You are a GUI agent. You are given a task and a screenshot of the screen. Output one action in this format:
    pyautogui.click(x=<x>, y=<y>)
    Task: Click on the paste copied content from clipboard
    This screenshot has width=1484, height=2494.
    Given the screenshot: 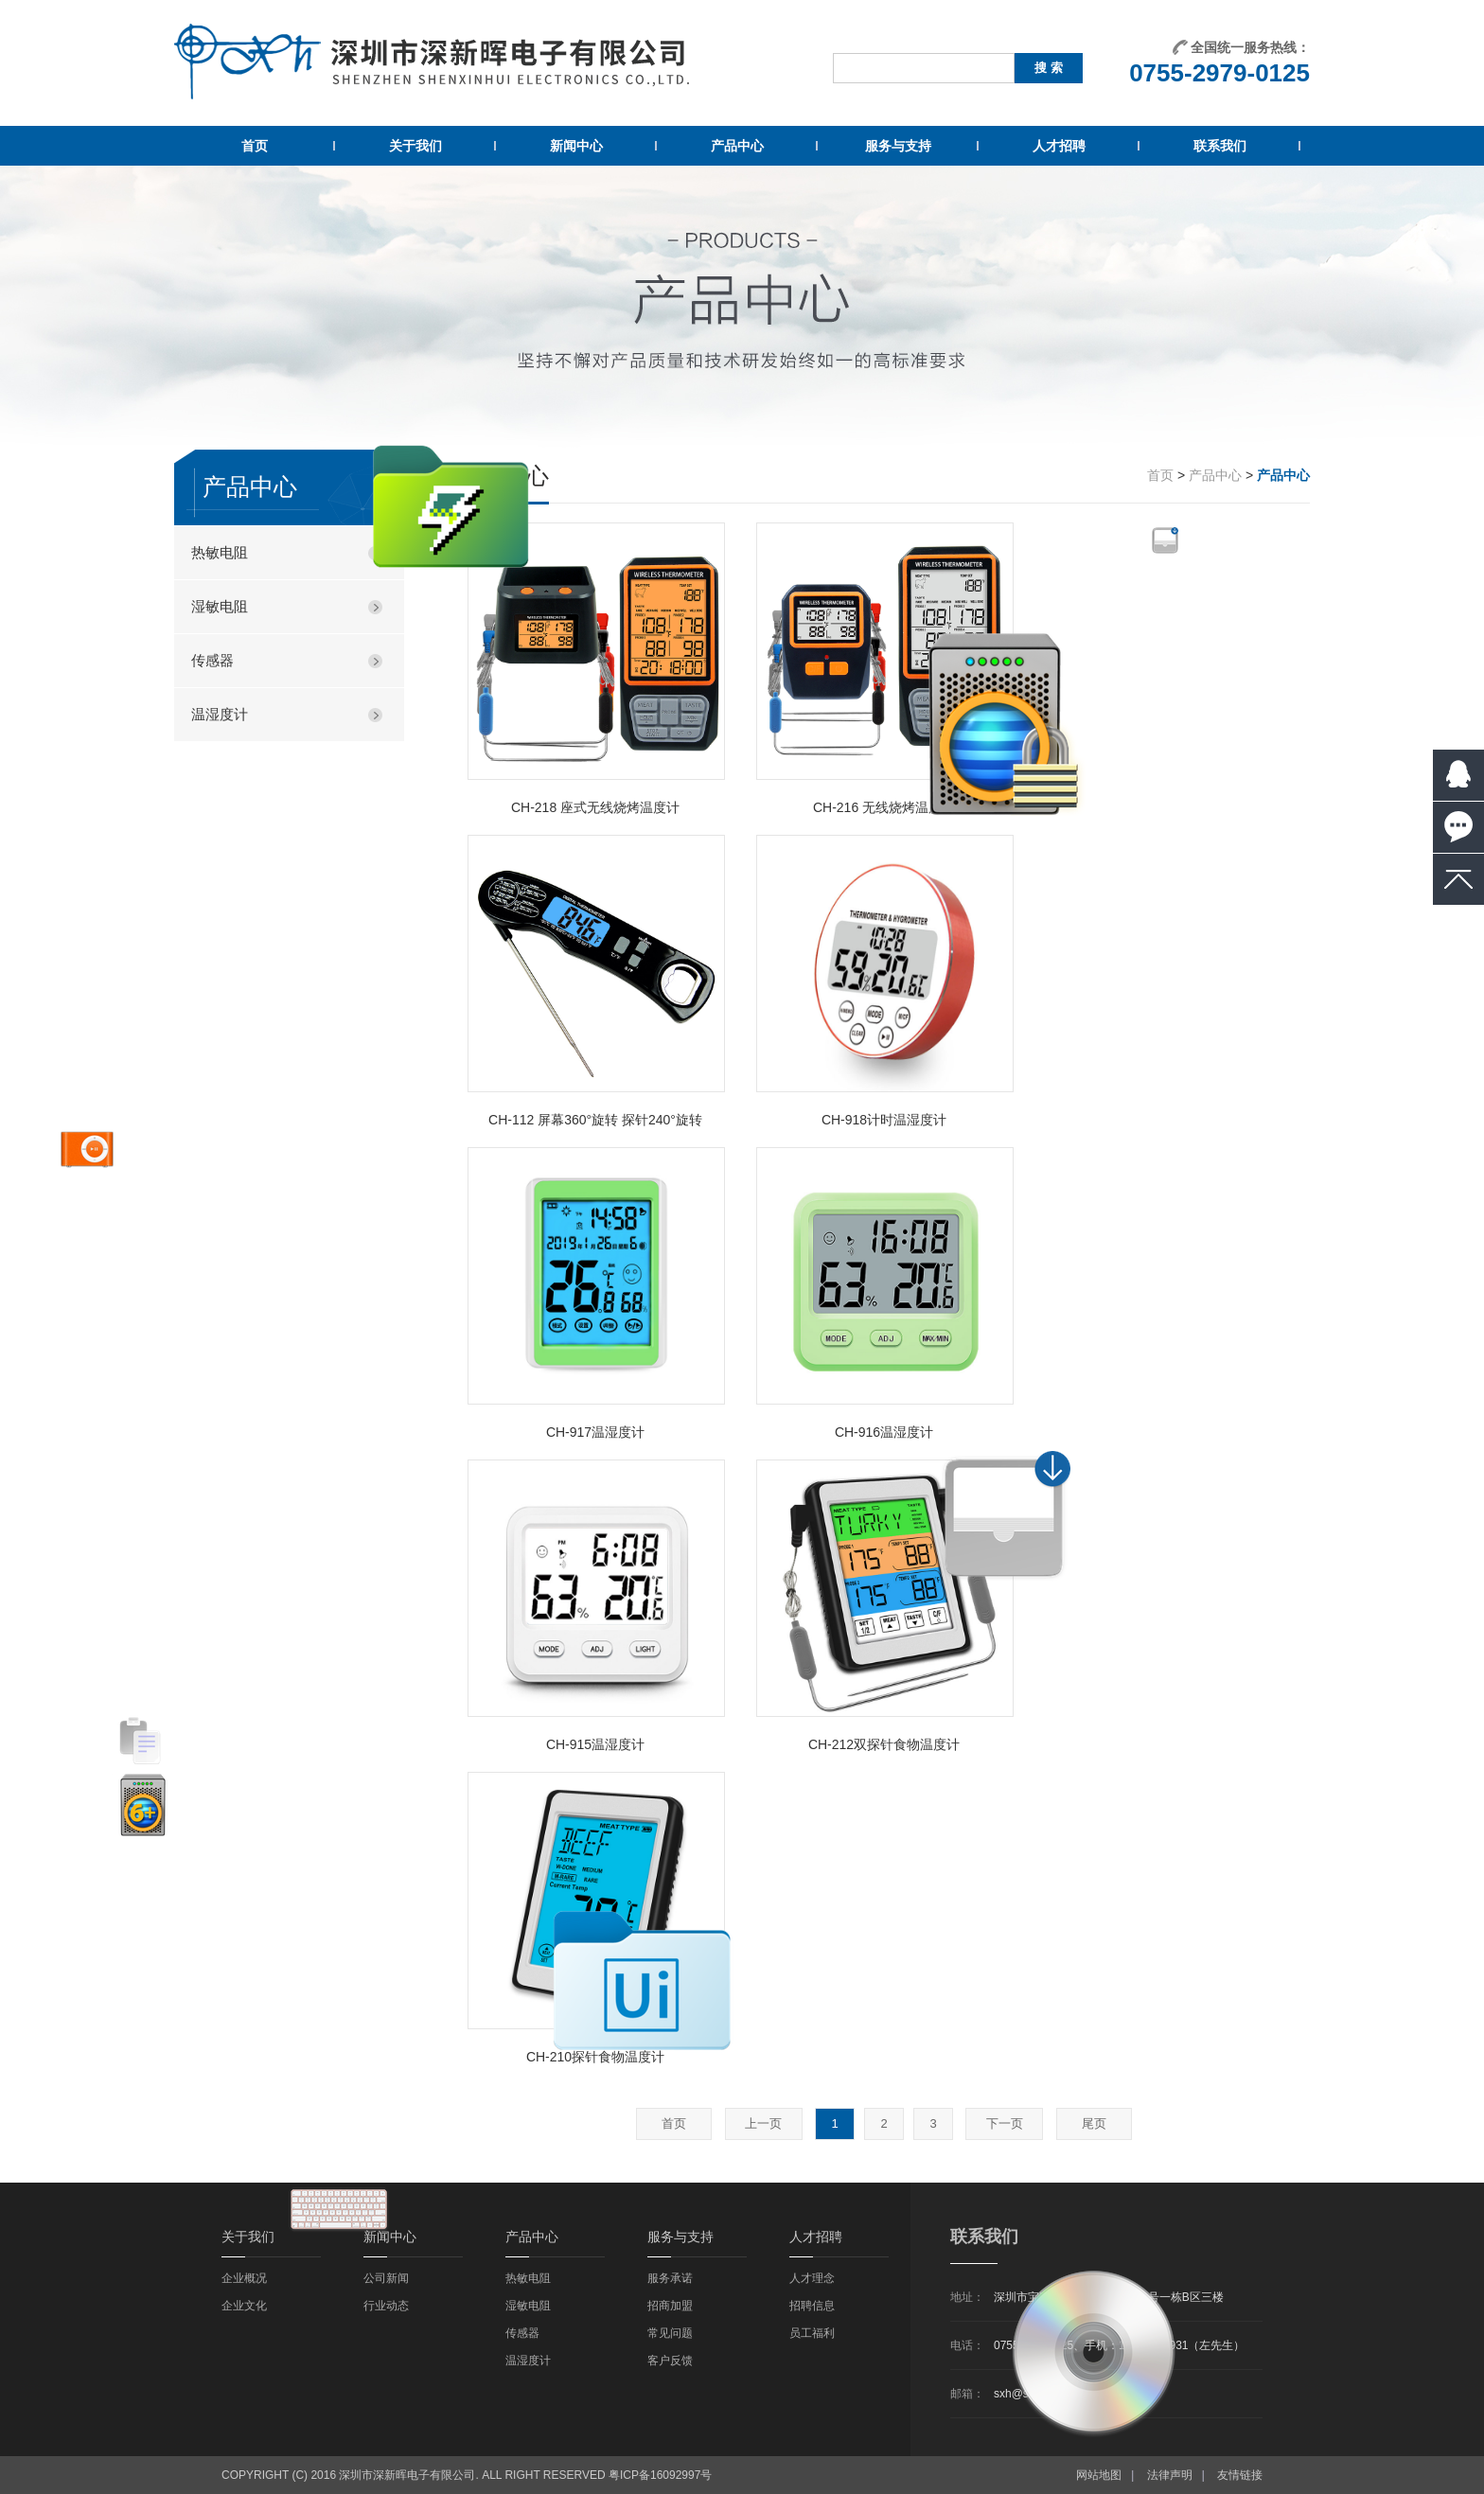 What is the action you would take?
    pyautogui.click(x=140, y=1741)
    